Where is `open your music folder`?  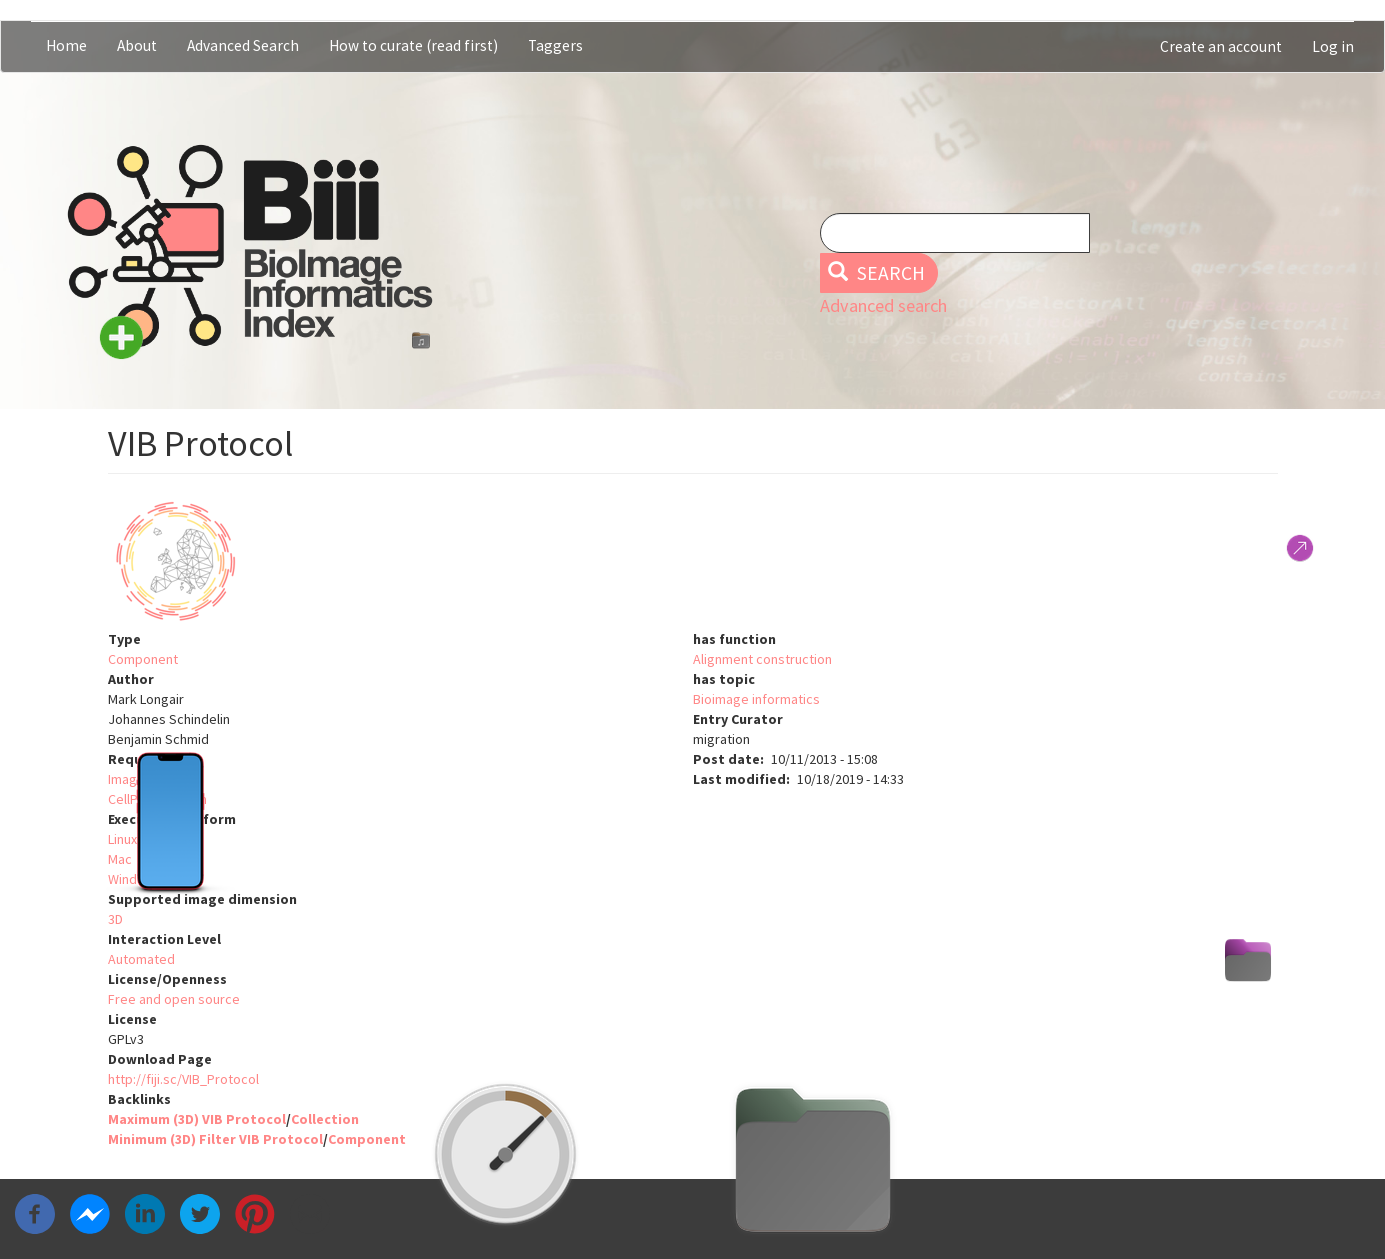
open your music folder is located at coordinates (421, 340).